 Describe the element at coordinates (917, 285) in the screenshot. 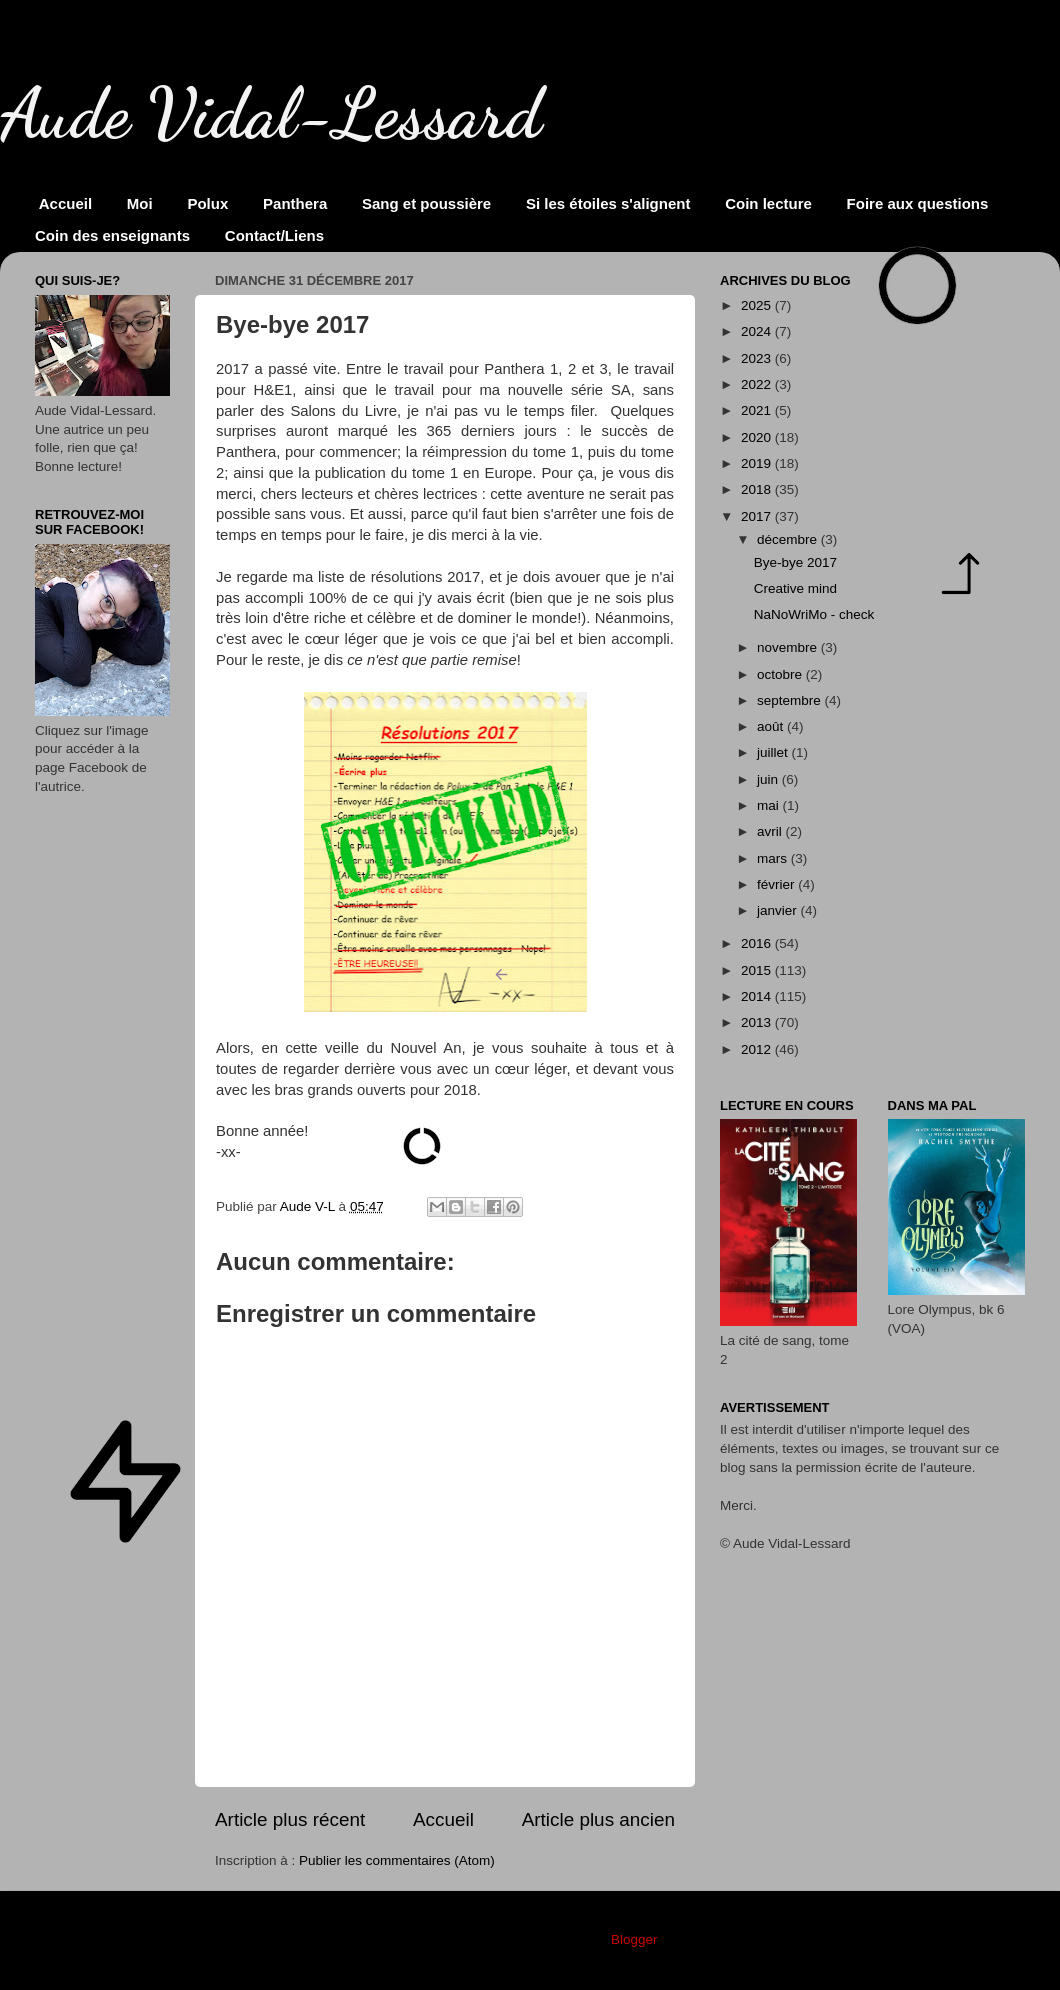

I see `select a camera lens or aperture setting` at that location.